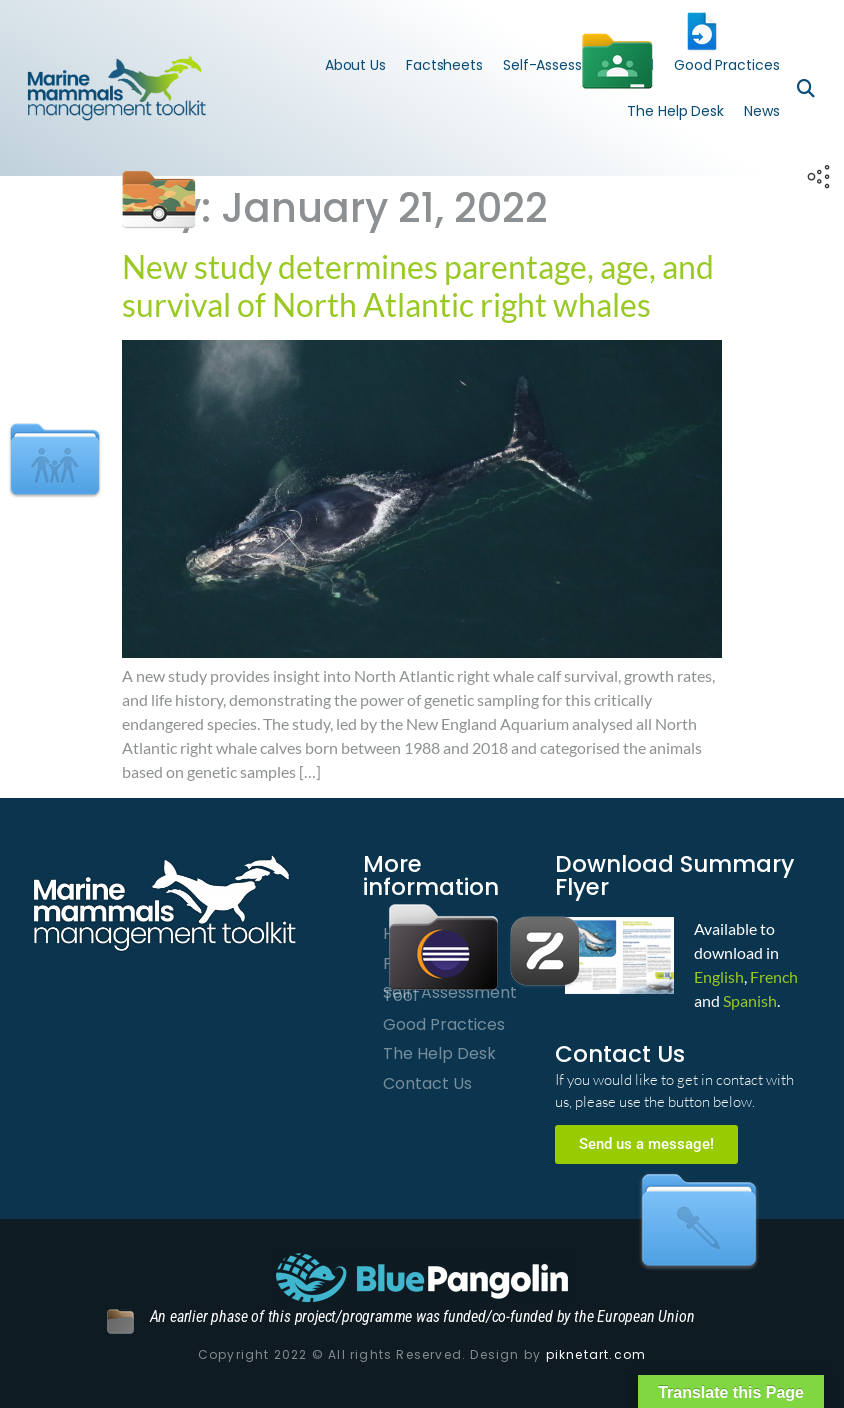  I want to click on a gdscript source code file, so click(702, 32).